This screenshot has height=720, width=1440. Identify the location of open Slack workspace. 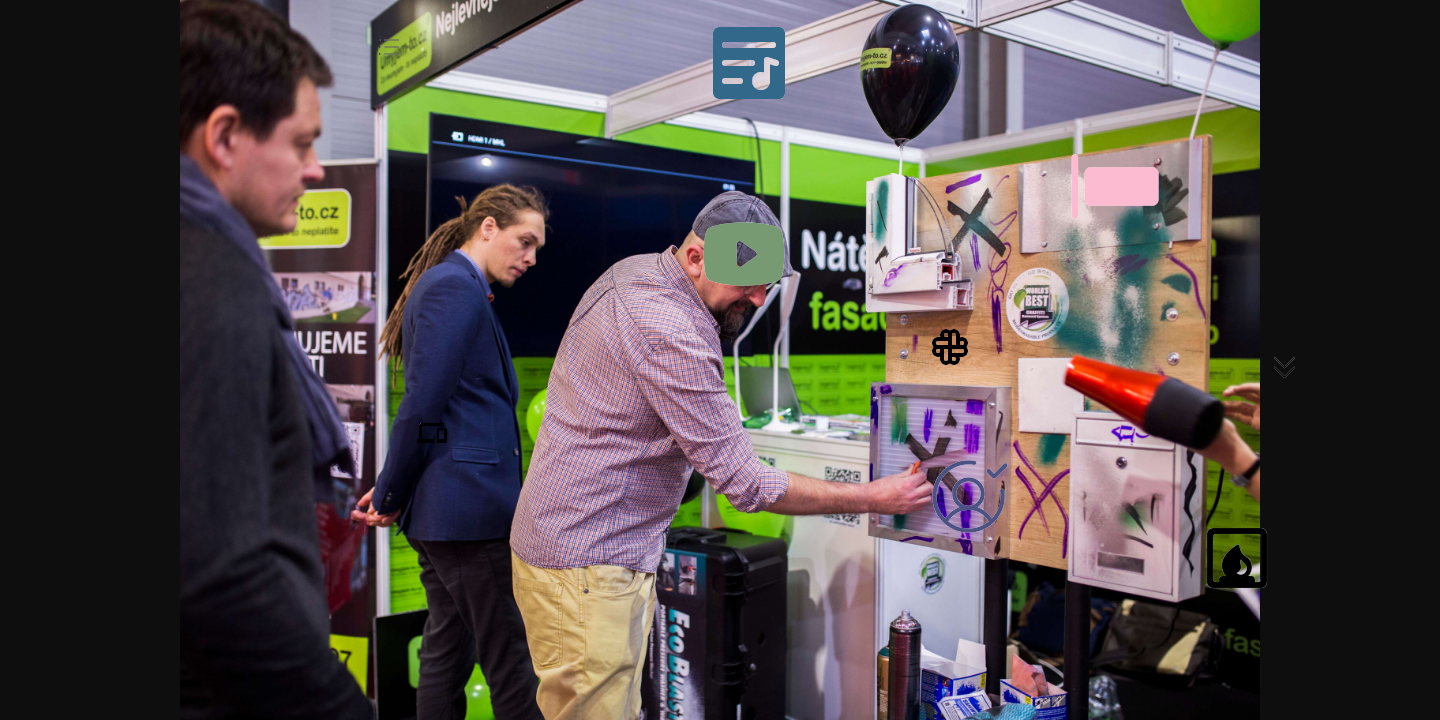
(950, 347).